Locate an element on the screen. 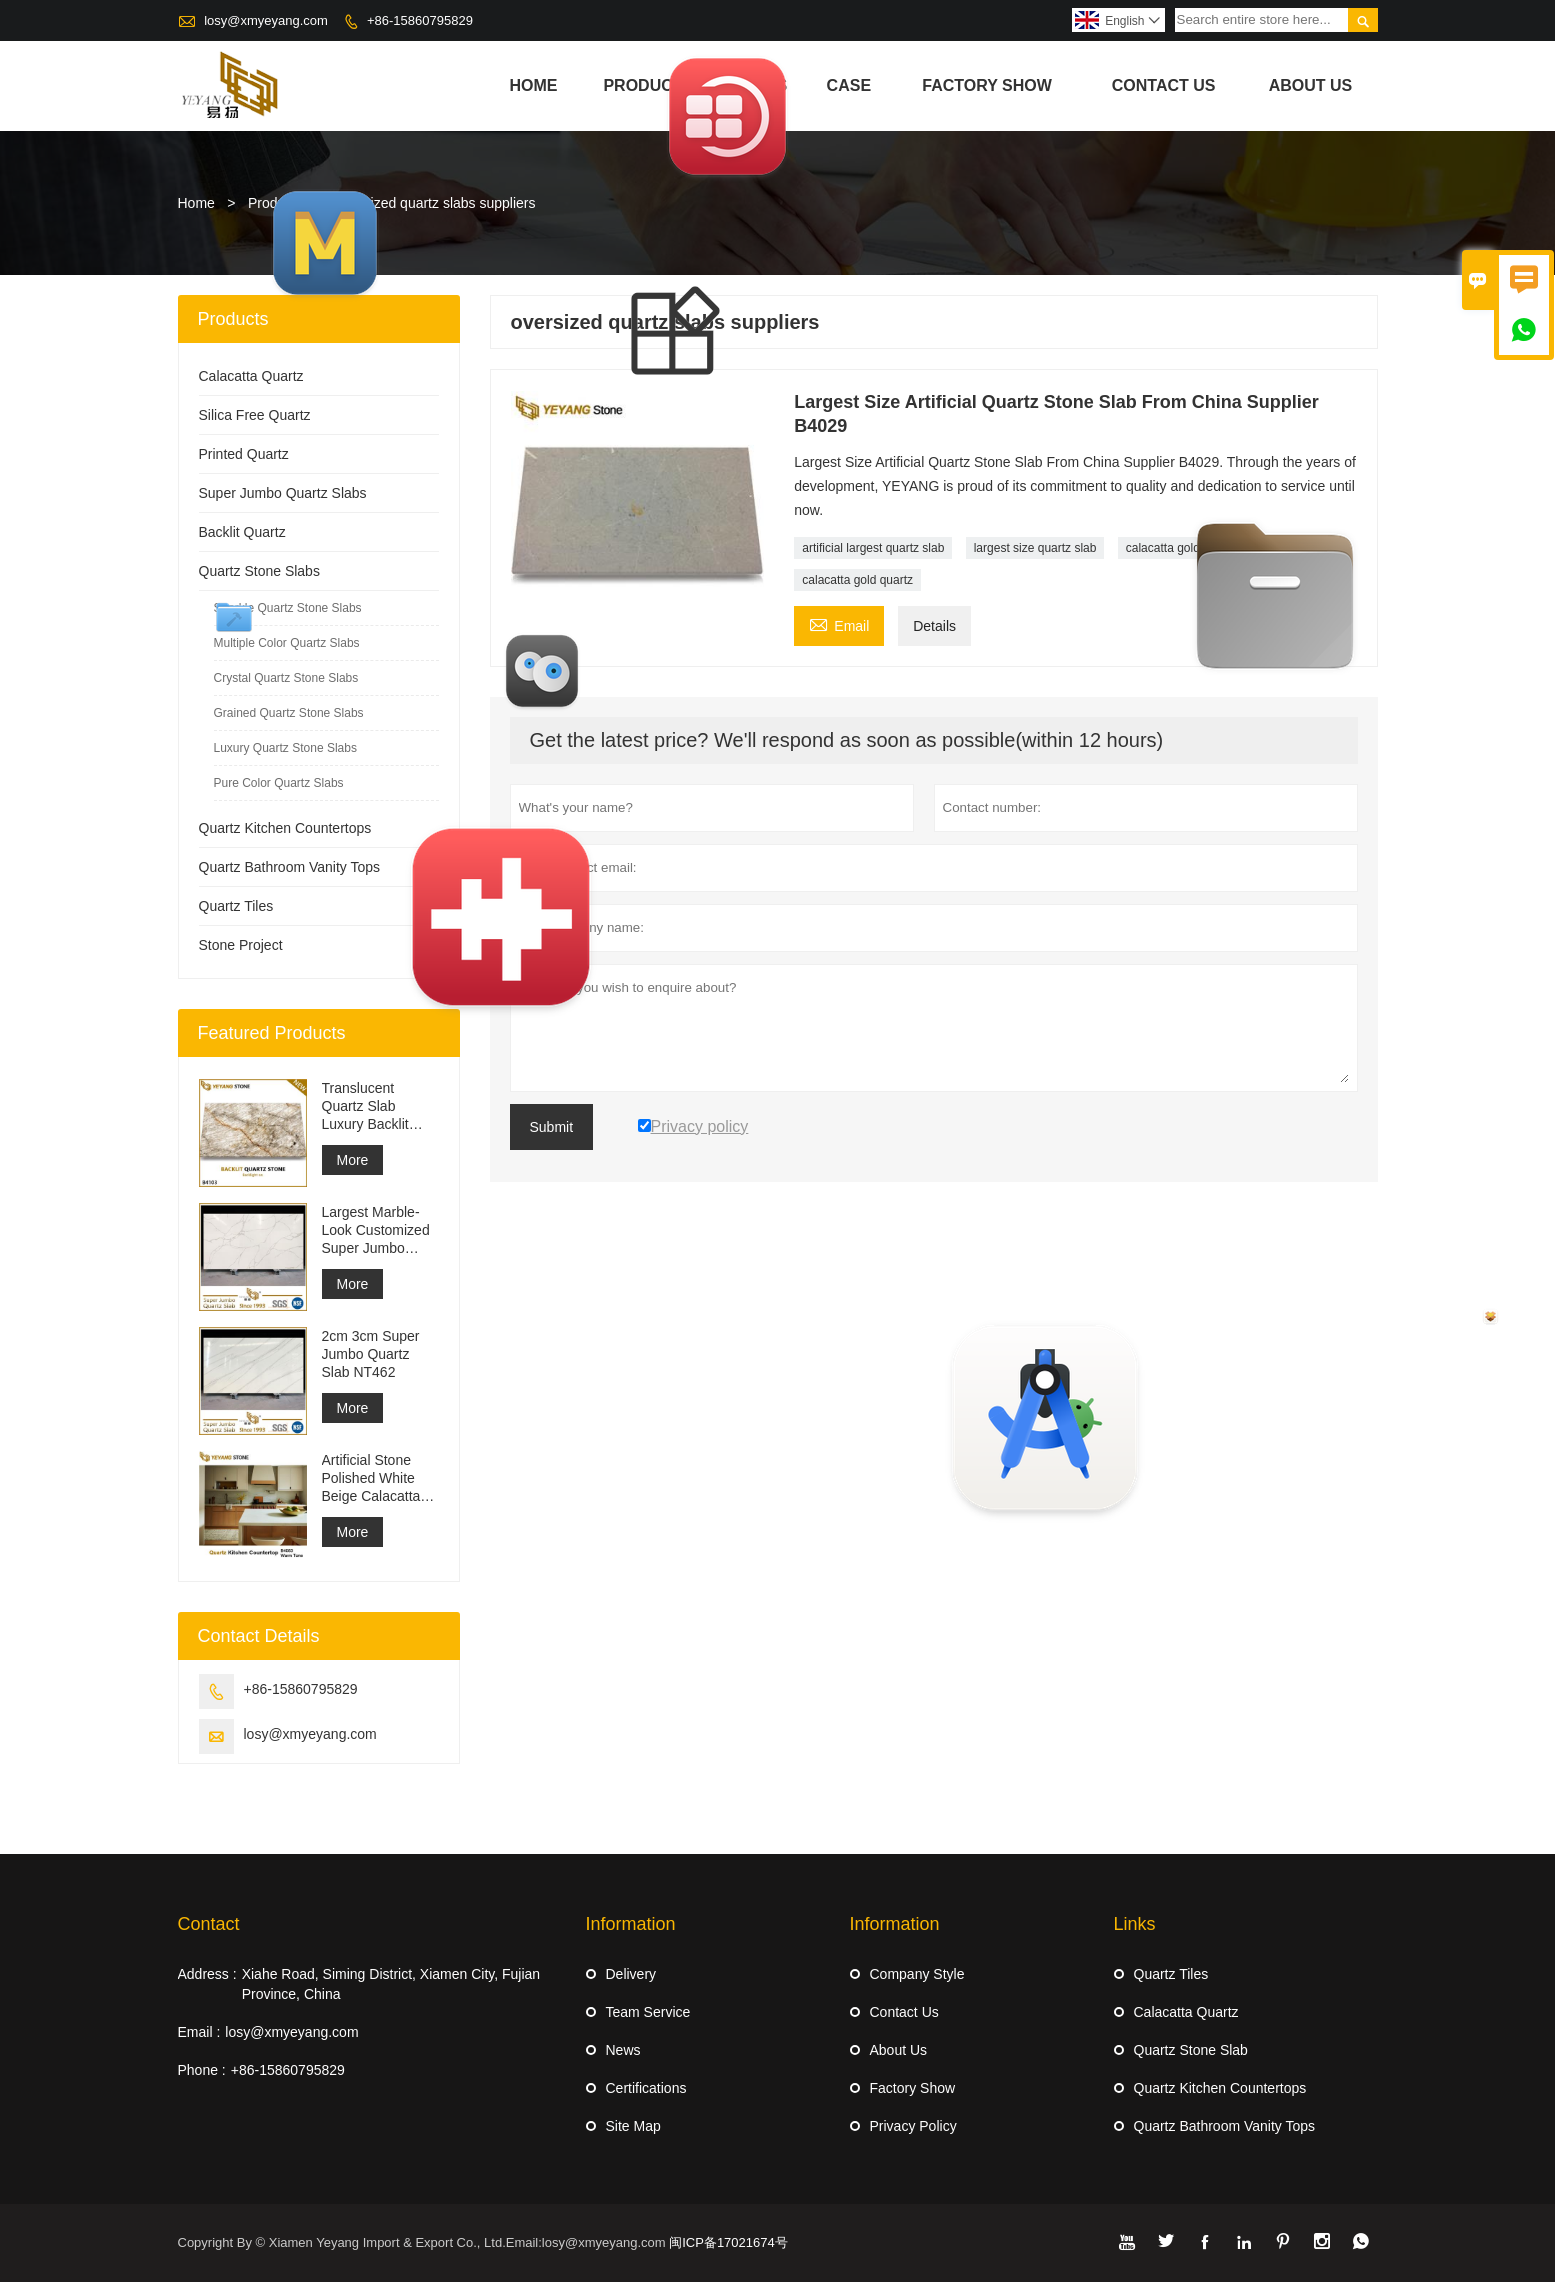  open gdebi package installer is located at coordinates (1490, 1316).